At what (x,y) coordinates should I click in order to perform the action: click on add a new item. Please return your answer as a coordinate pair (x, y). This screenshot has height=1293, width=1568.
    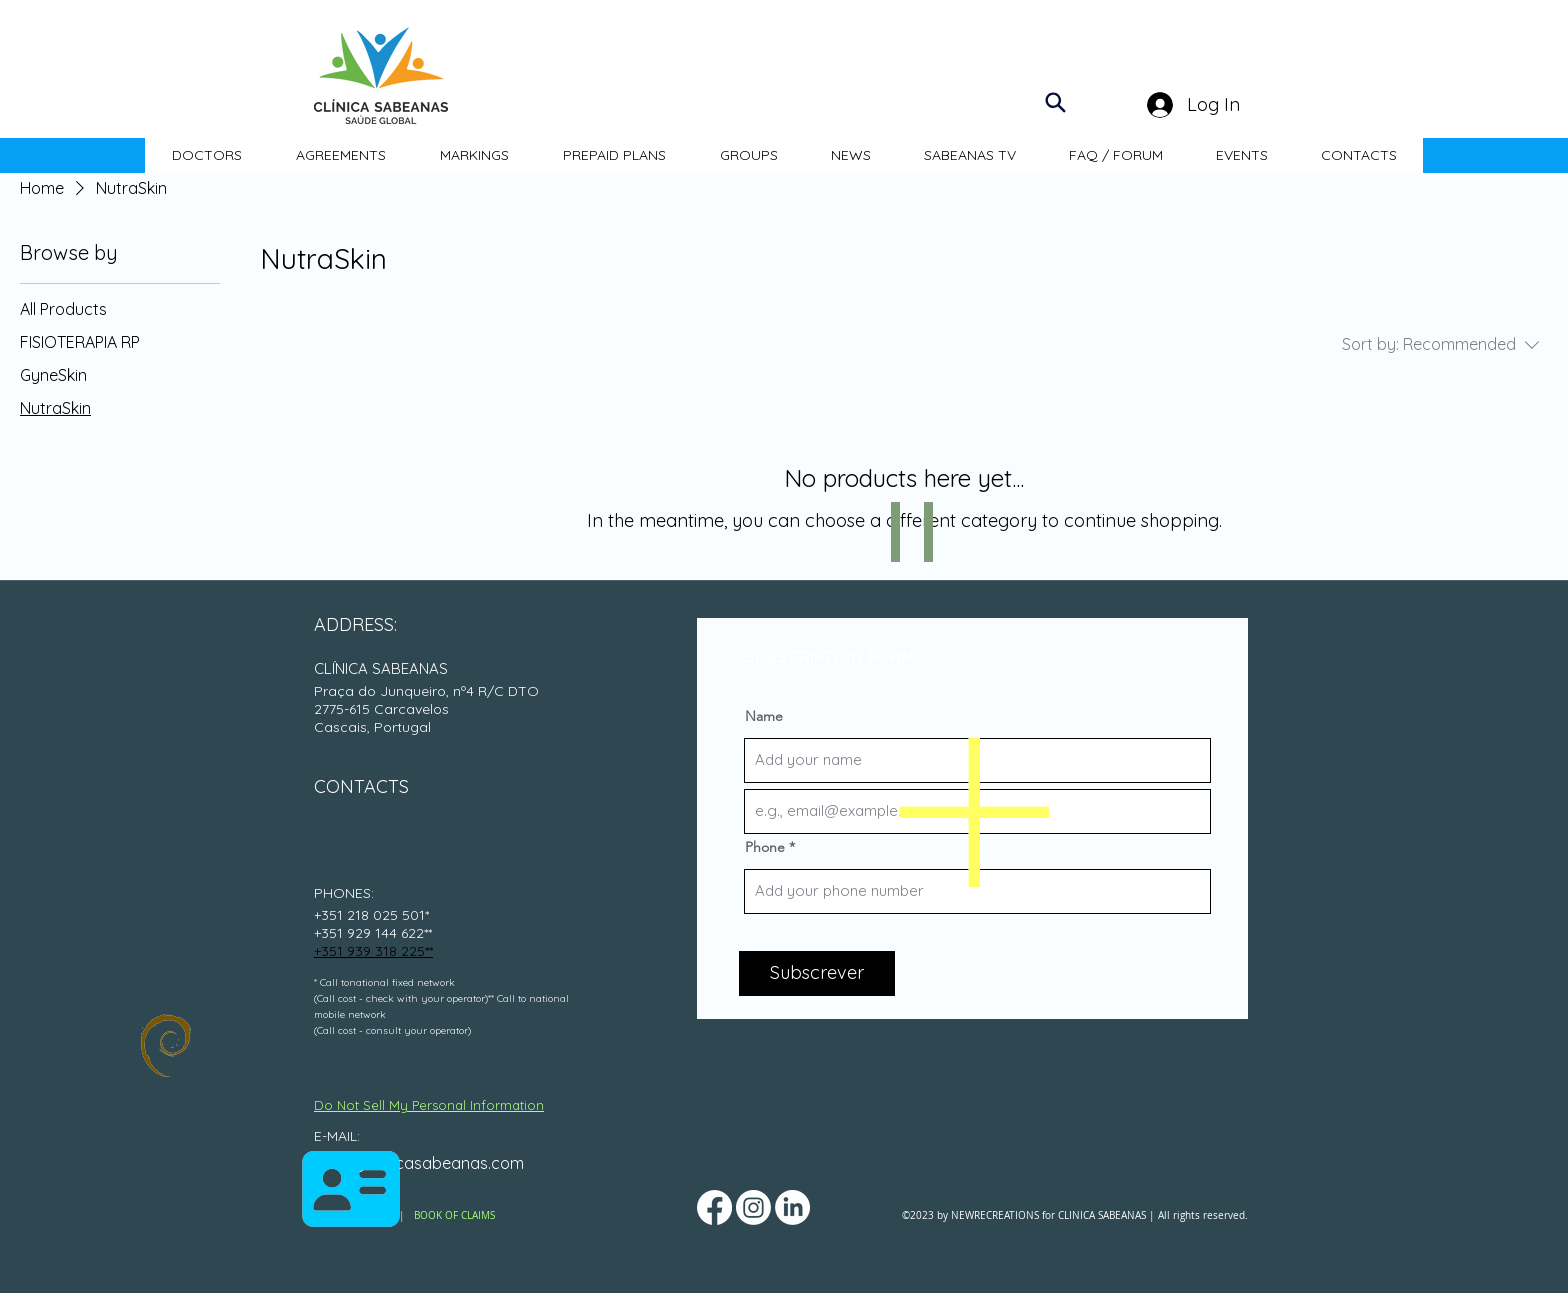
    Looking at the image, I should click on (980, 818).